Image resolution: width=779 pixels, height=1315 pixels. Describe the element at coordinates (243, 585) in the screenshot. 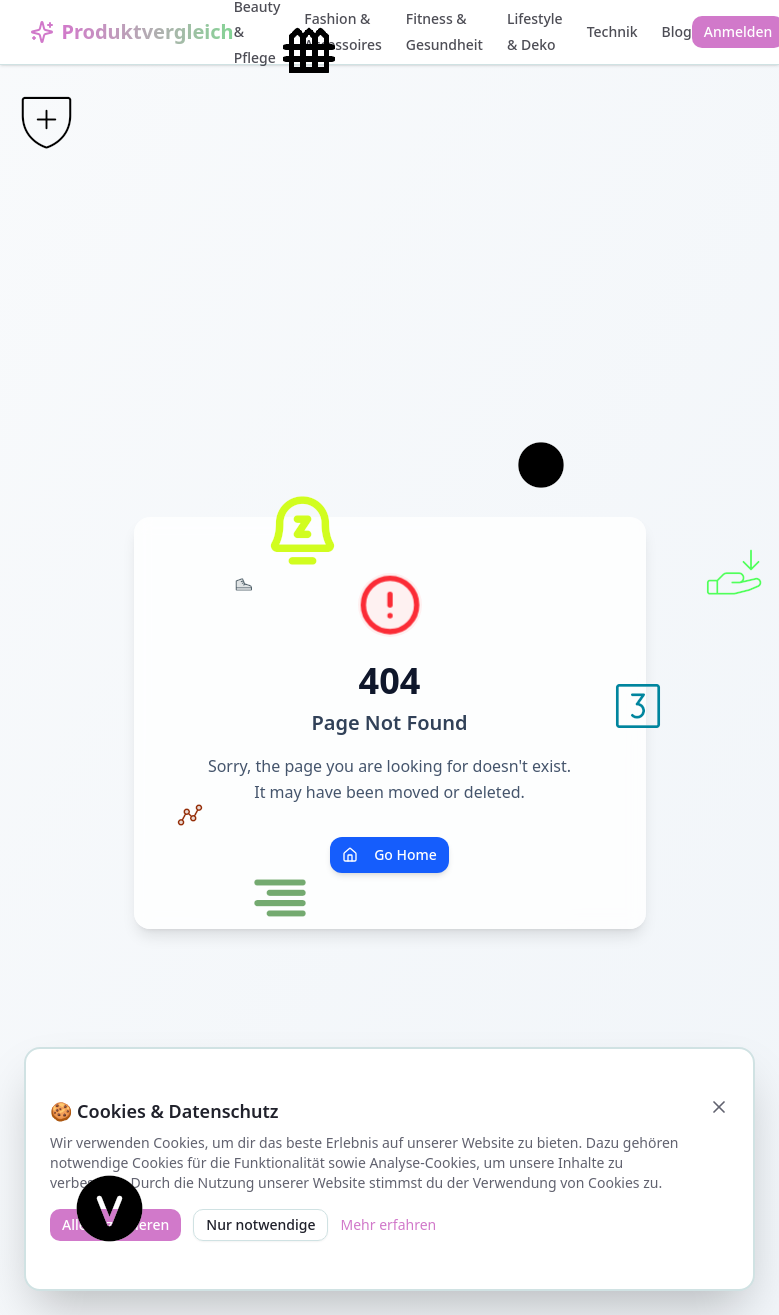

I see `access footwear or shoe category` at that location.